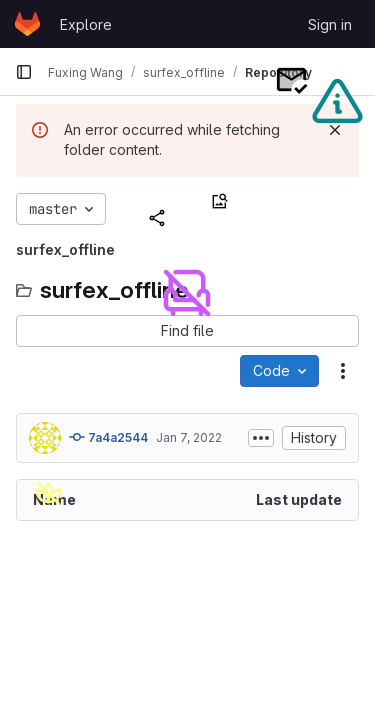  Describe the element at coordinates (220, 201) in the screenshot. I see `search by image or photo` at that location.